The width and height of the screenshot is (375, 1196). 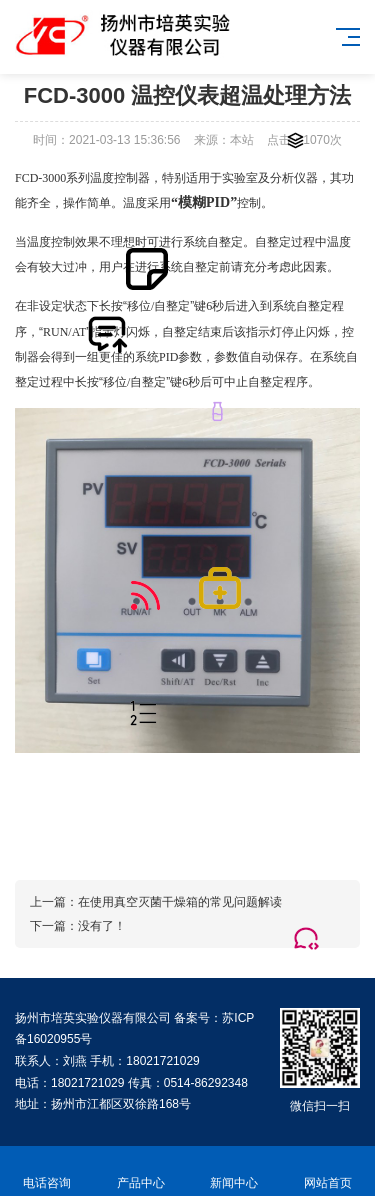 I want to click on view stacked layers or content, so click(x=295, y=140).